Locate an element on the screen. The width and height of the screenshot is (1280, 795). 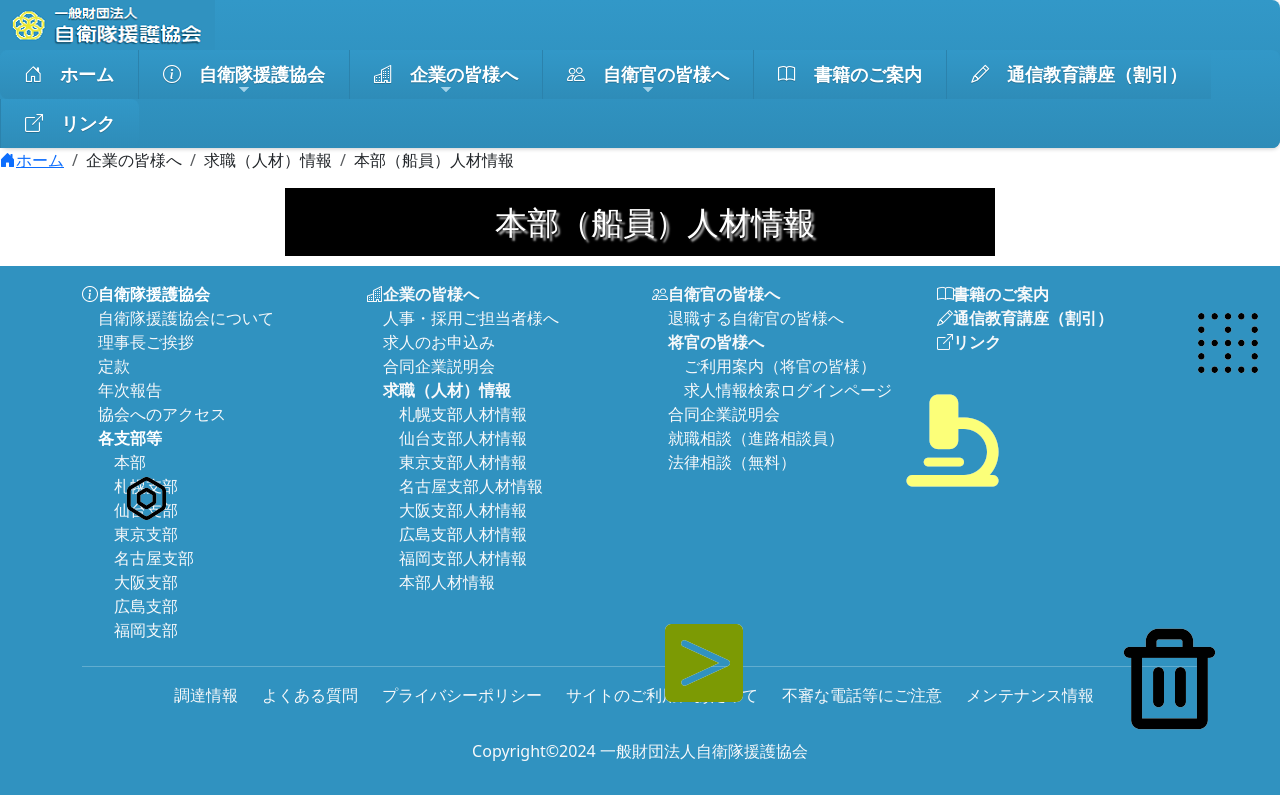
remove all borders from selected element is located at coordinates (1228, 343).